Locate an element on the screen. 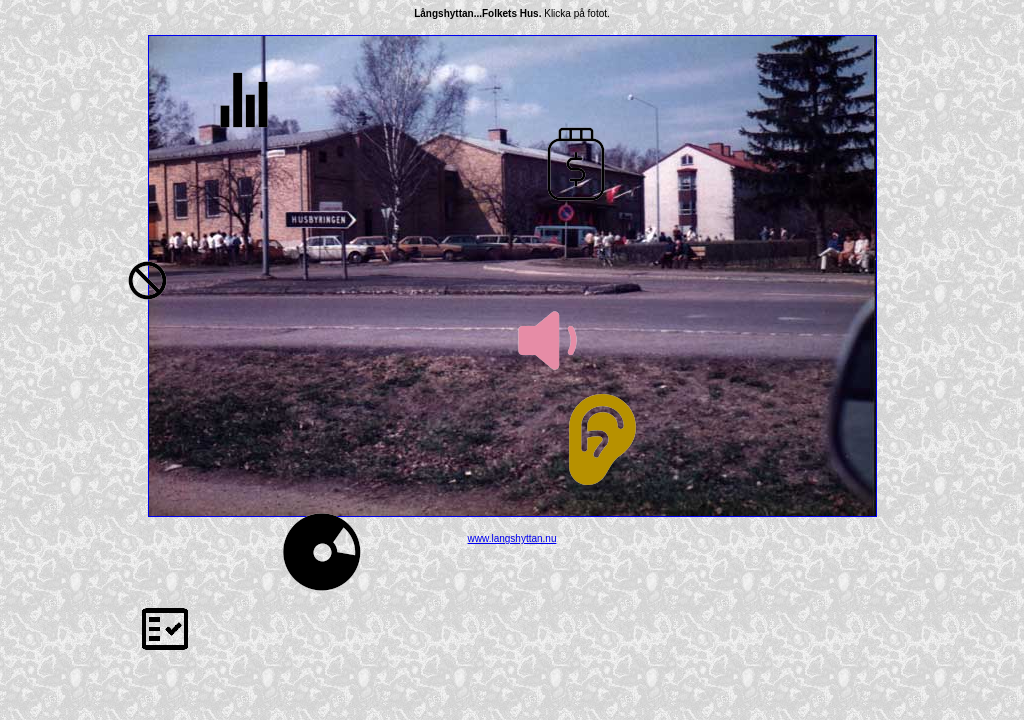 The height and width of the screenshot is (720, 1024). play or access music library is located at coordinates (322, 552).